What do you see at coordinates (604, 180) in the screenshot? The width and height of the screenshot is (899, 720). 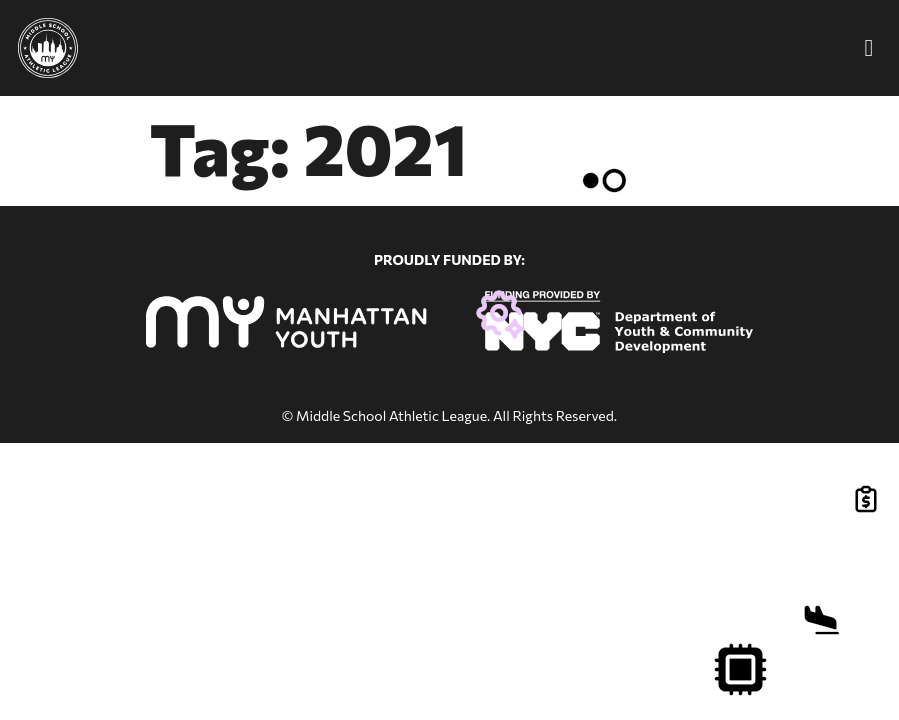 I see `indicates weak HDR signal or low HDR quality` at bounding box center [604, 180].